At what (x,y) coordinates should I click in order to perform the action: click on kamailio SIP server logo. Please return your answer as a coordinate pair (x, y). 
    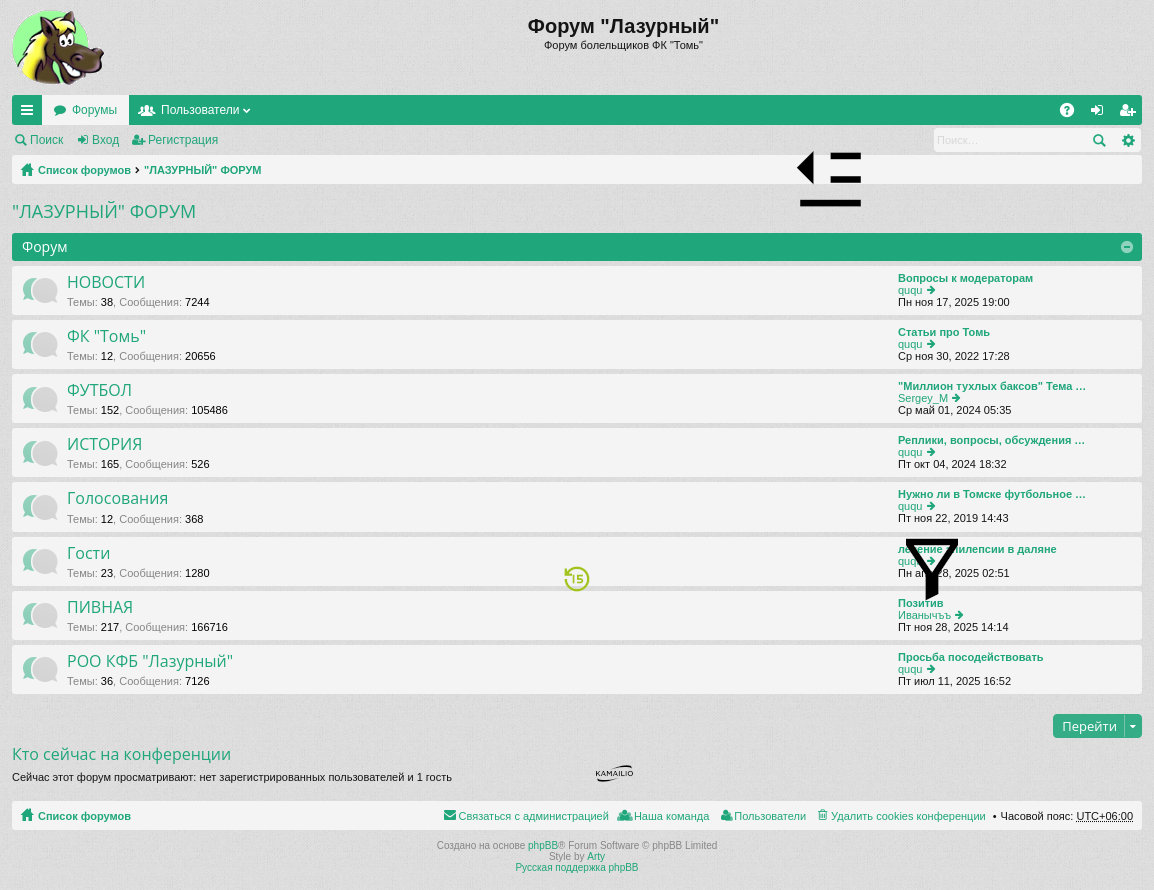
    Looking at the image, I should click on (614, 773).